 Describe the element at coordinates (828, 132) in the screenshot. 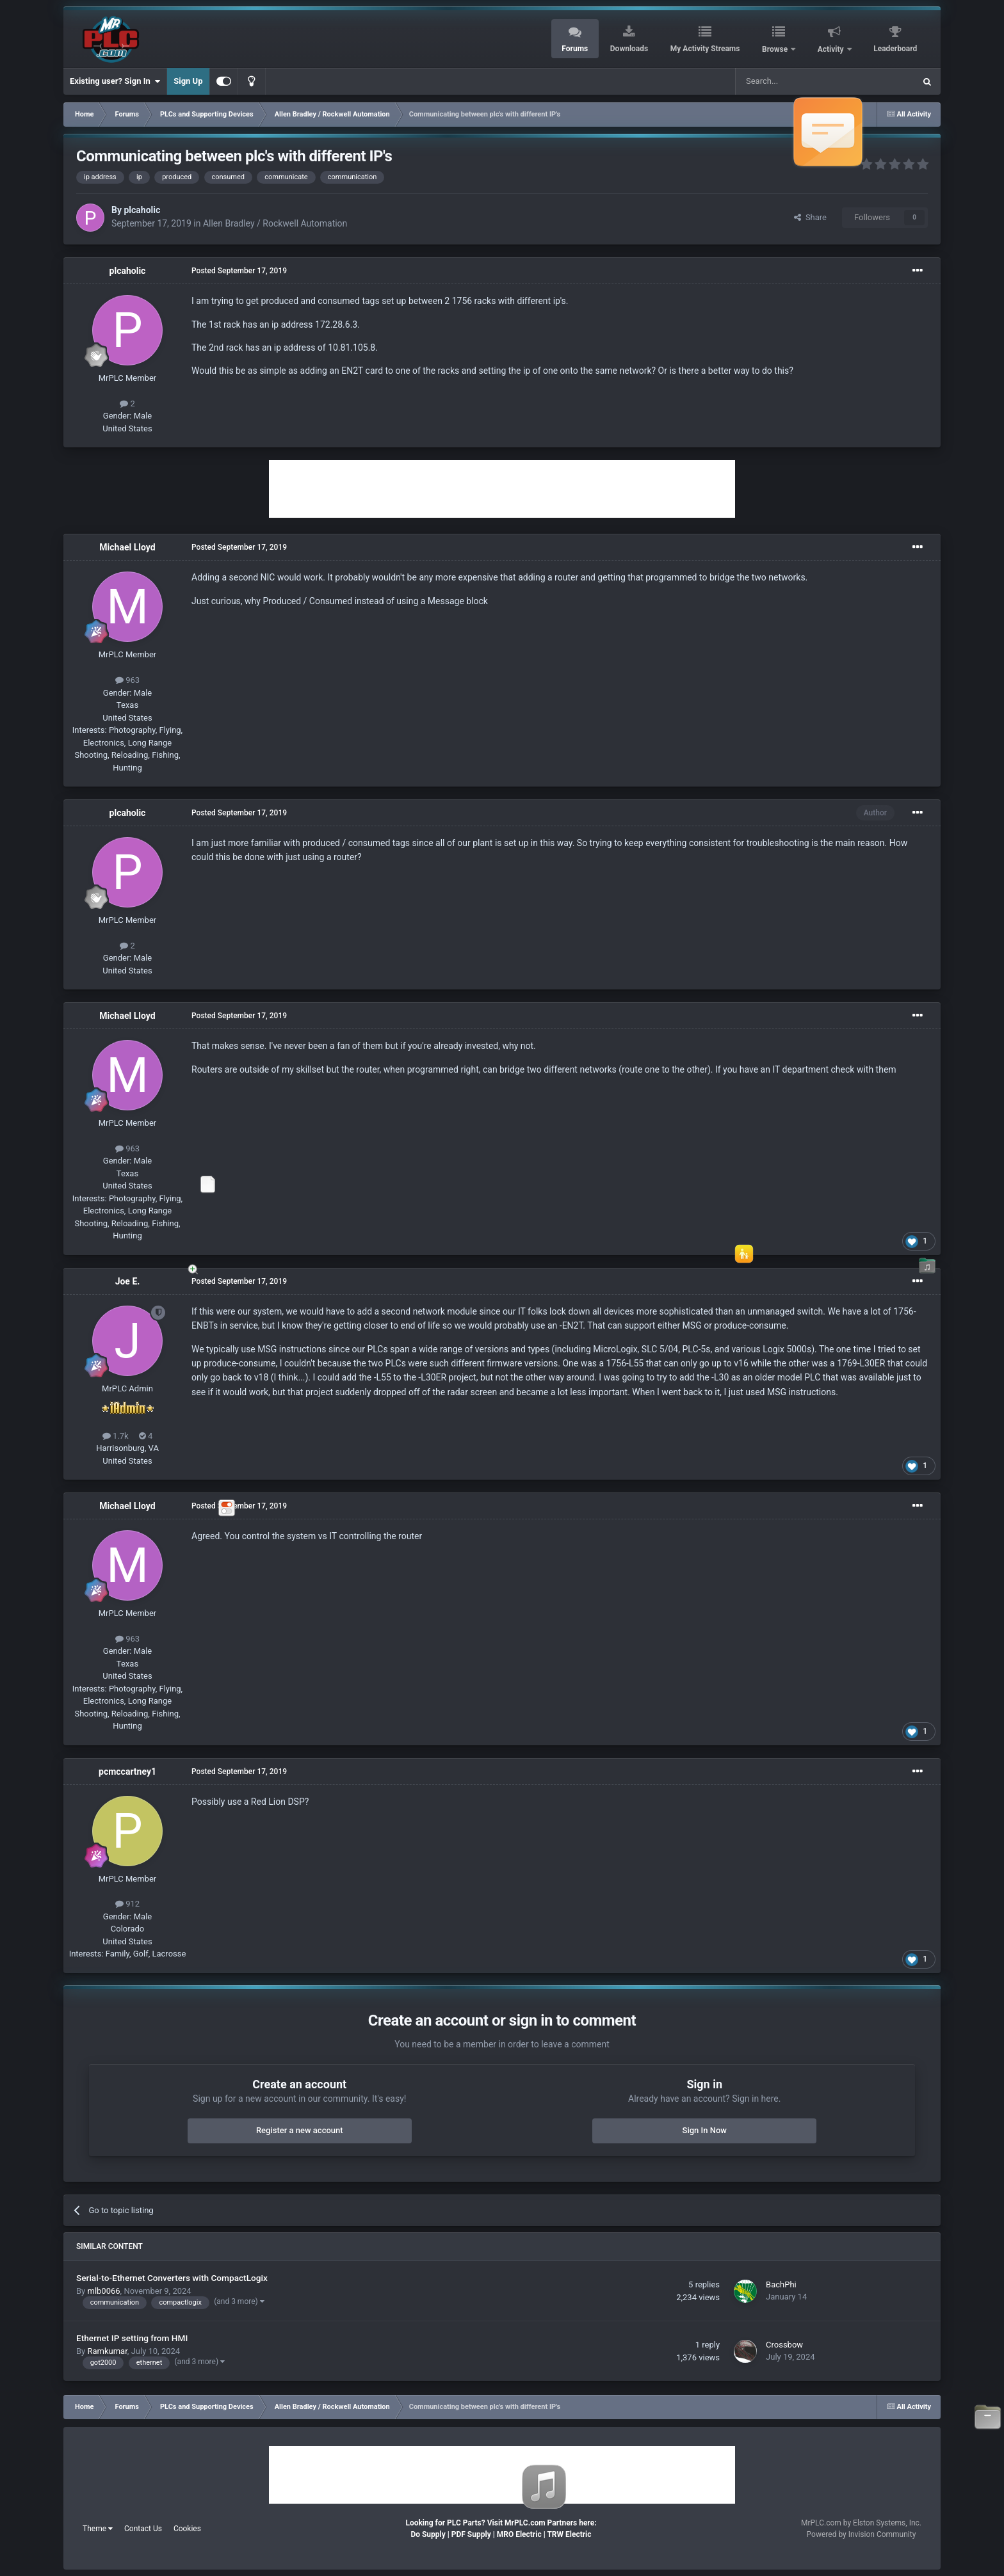

I see `open empathy messaging app` at that location.